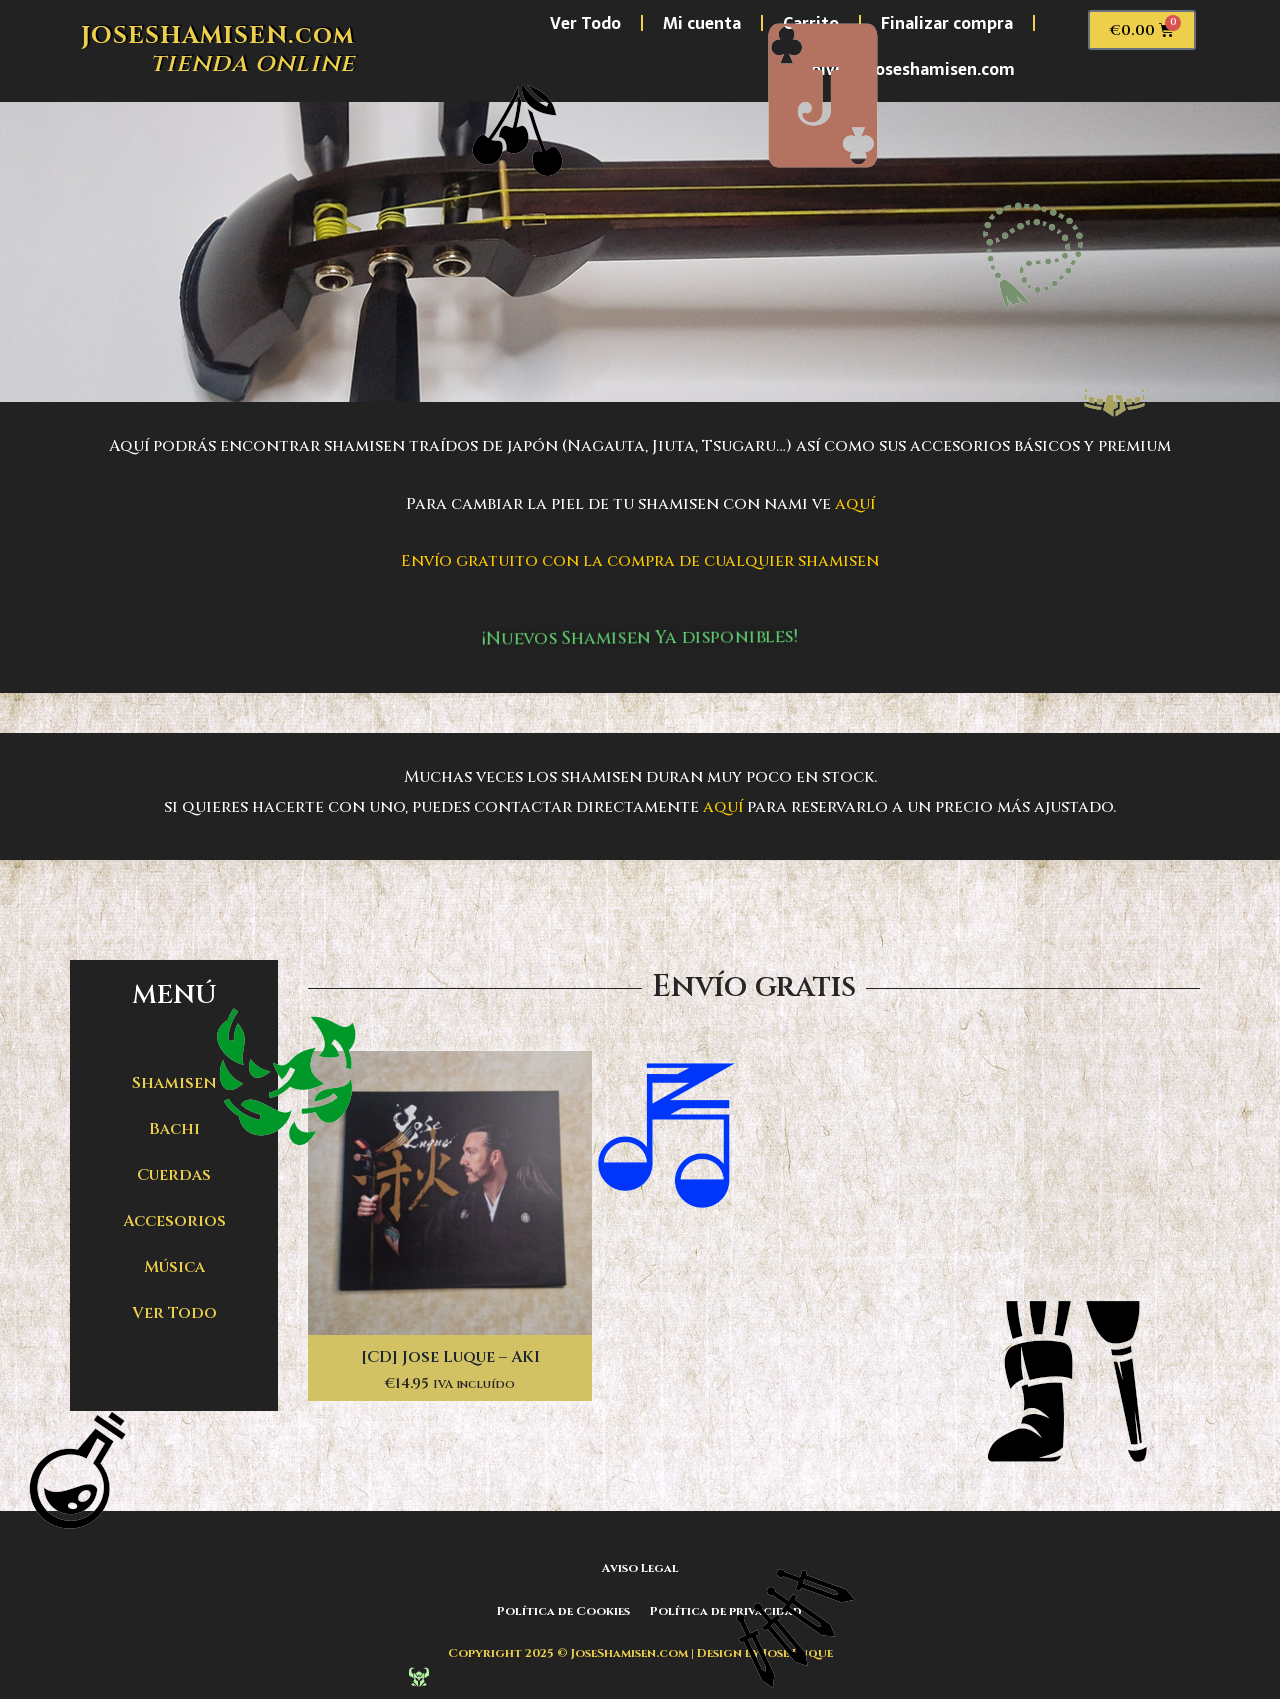 This screenshot has height=1699, width=1280. I want to click on access weapon inventory or armory, so click(794, 1626).